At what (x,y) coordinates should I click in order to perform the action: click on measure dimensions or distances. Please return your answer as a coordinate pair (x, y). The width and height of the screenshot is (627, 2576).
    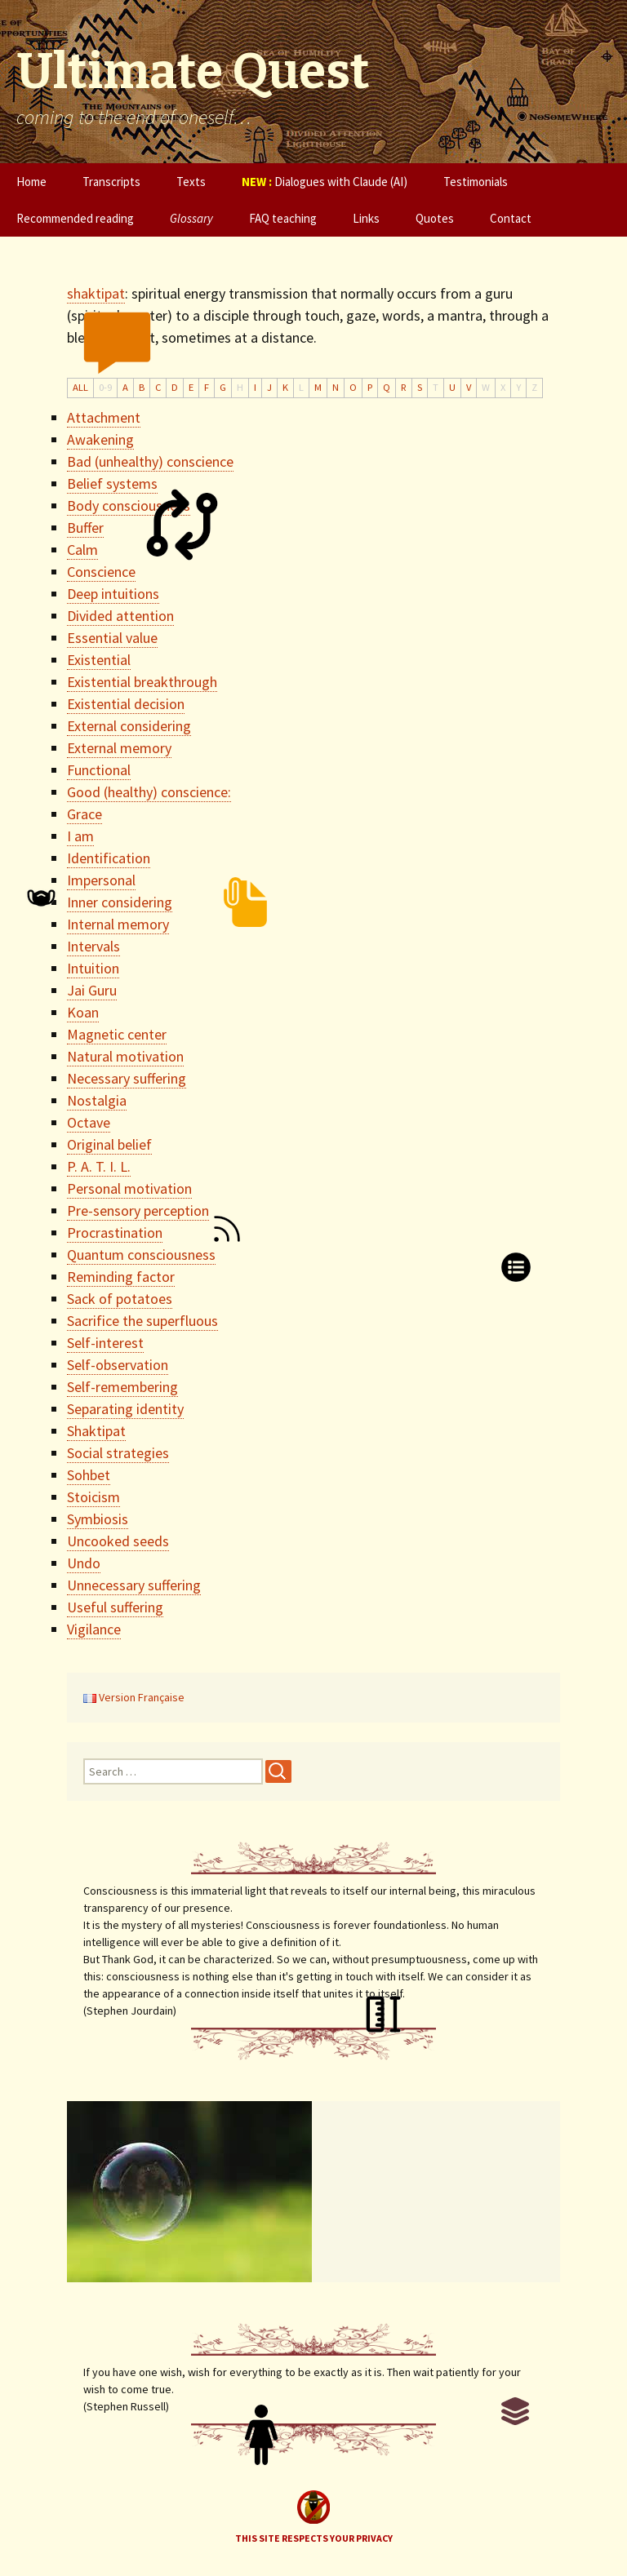
    Looking at the image, I should click on (382, 2014).